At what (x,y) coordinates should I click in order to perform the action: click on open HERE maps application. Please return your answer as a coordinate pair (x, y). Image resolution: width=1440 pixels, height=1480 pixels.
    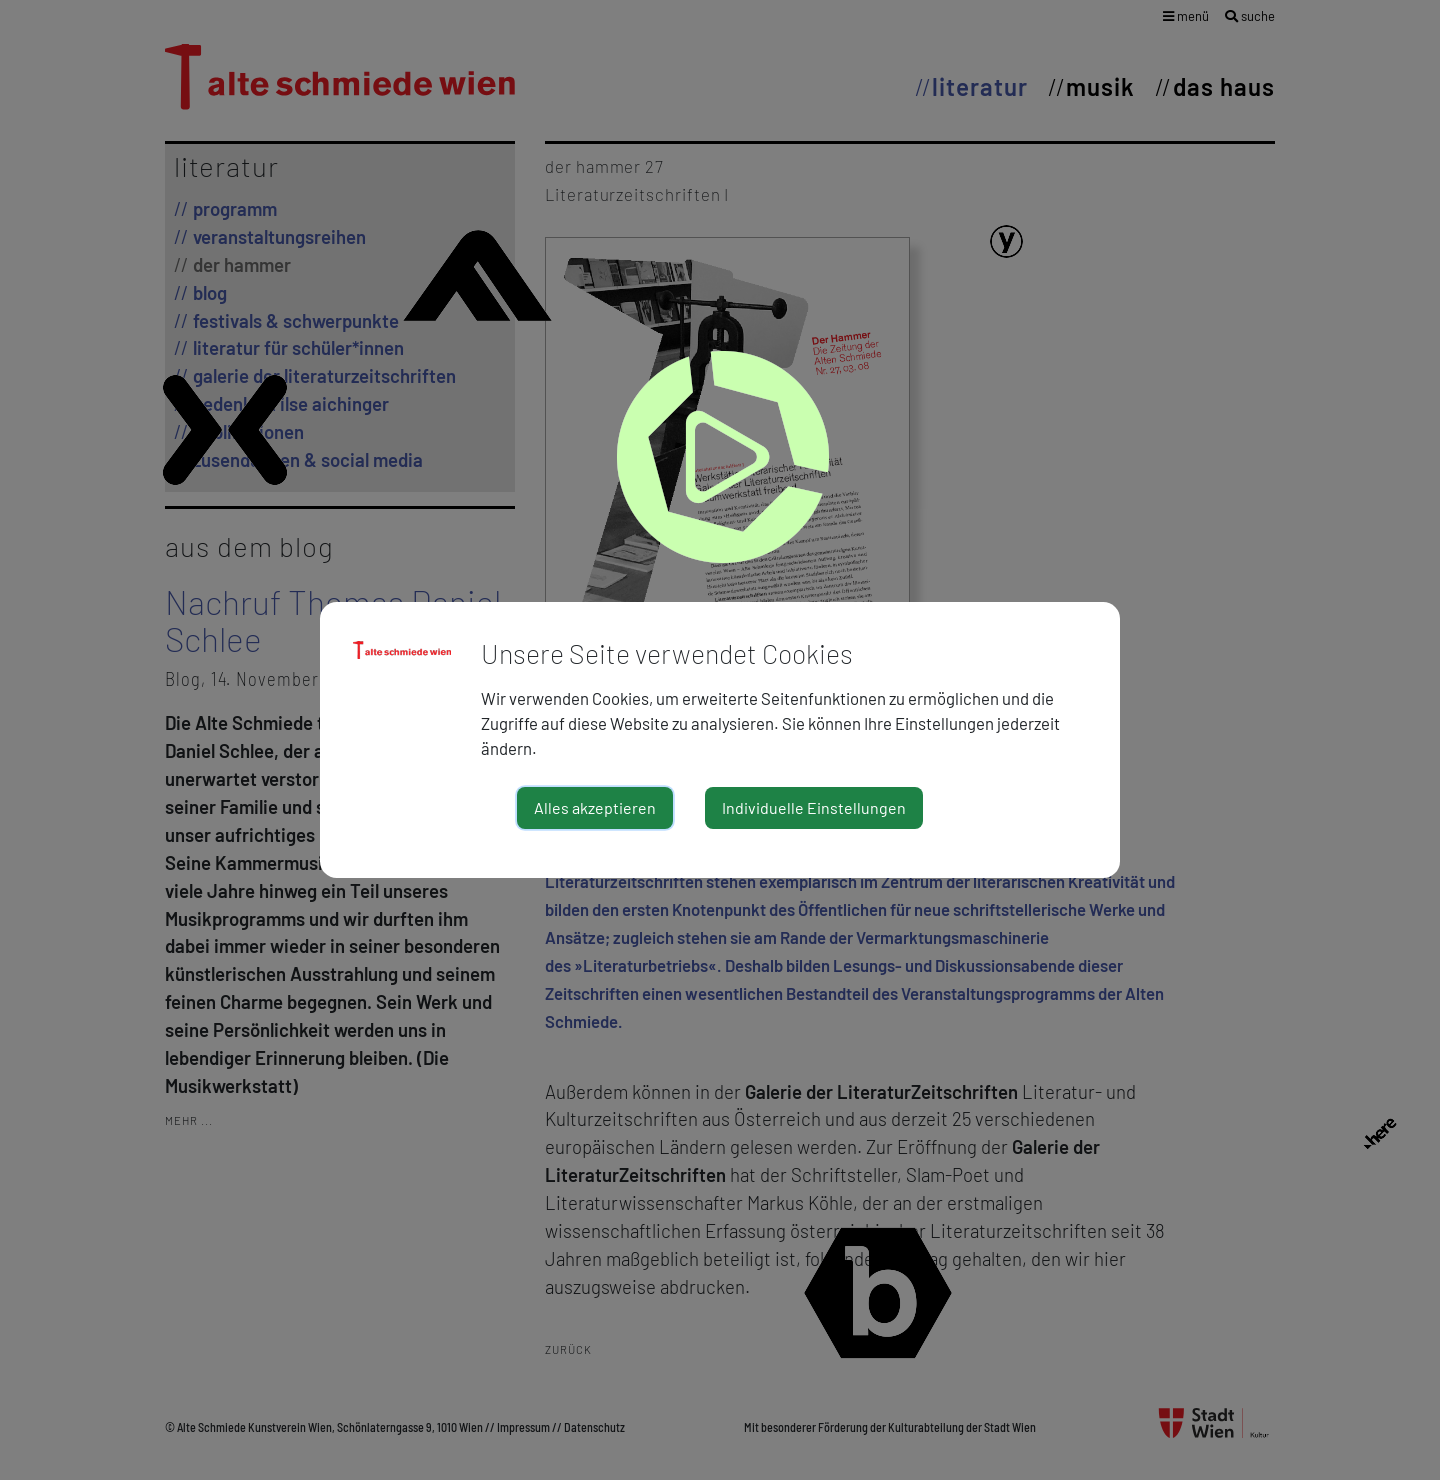
    Looking at the image, I should click on (1380, 1134).